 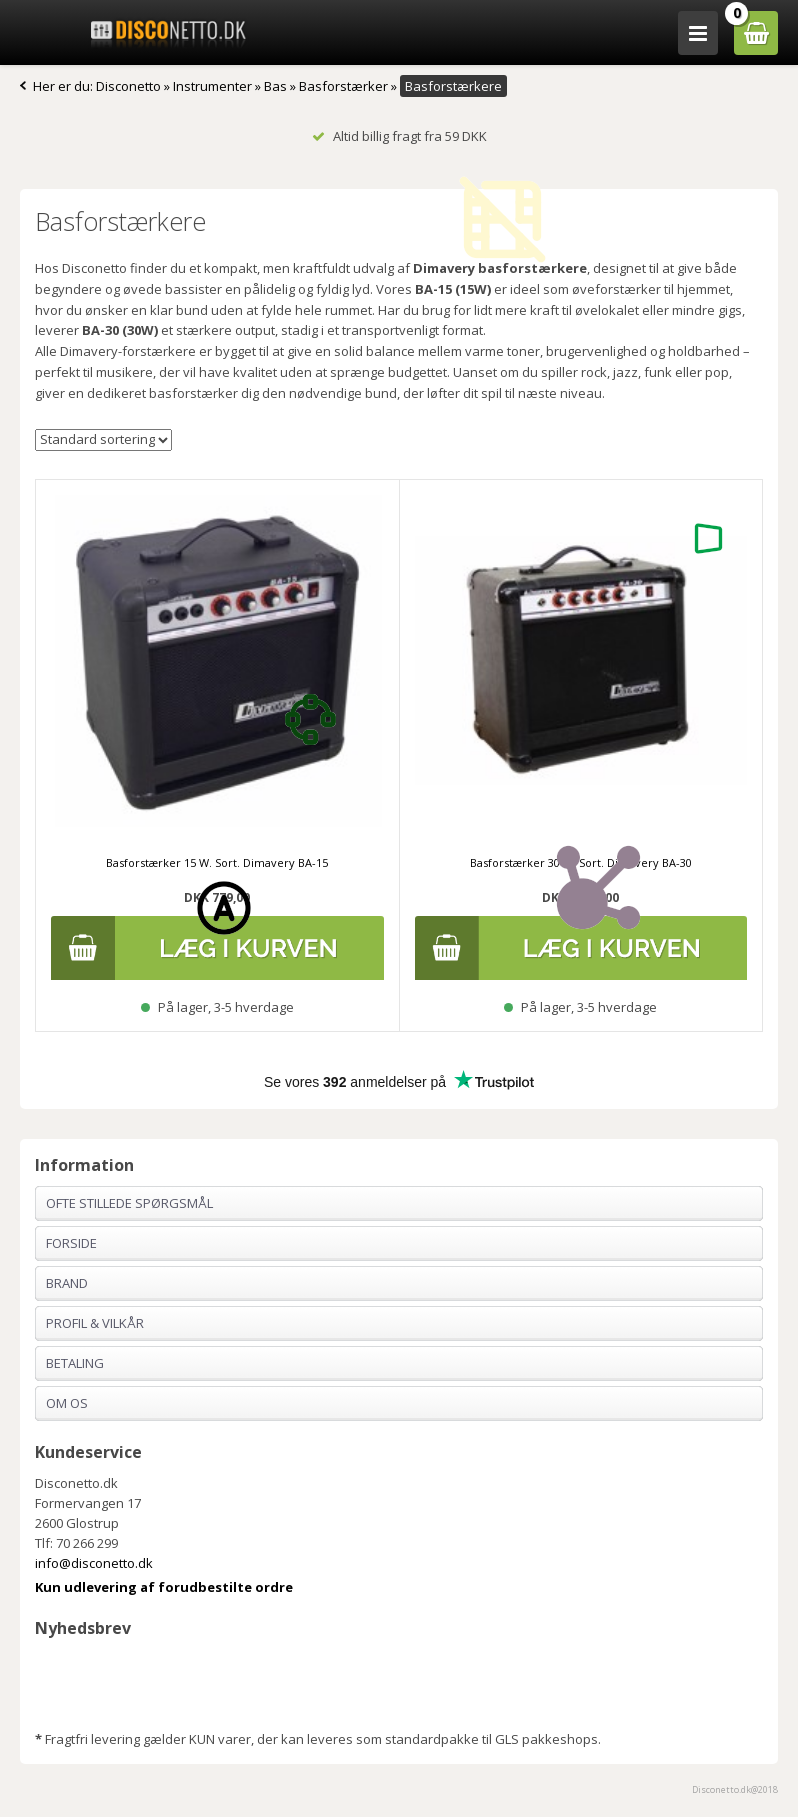 I want to click on access affiliate program or referral network, so click(x=598, y=887).